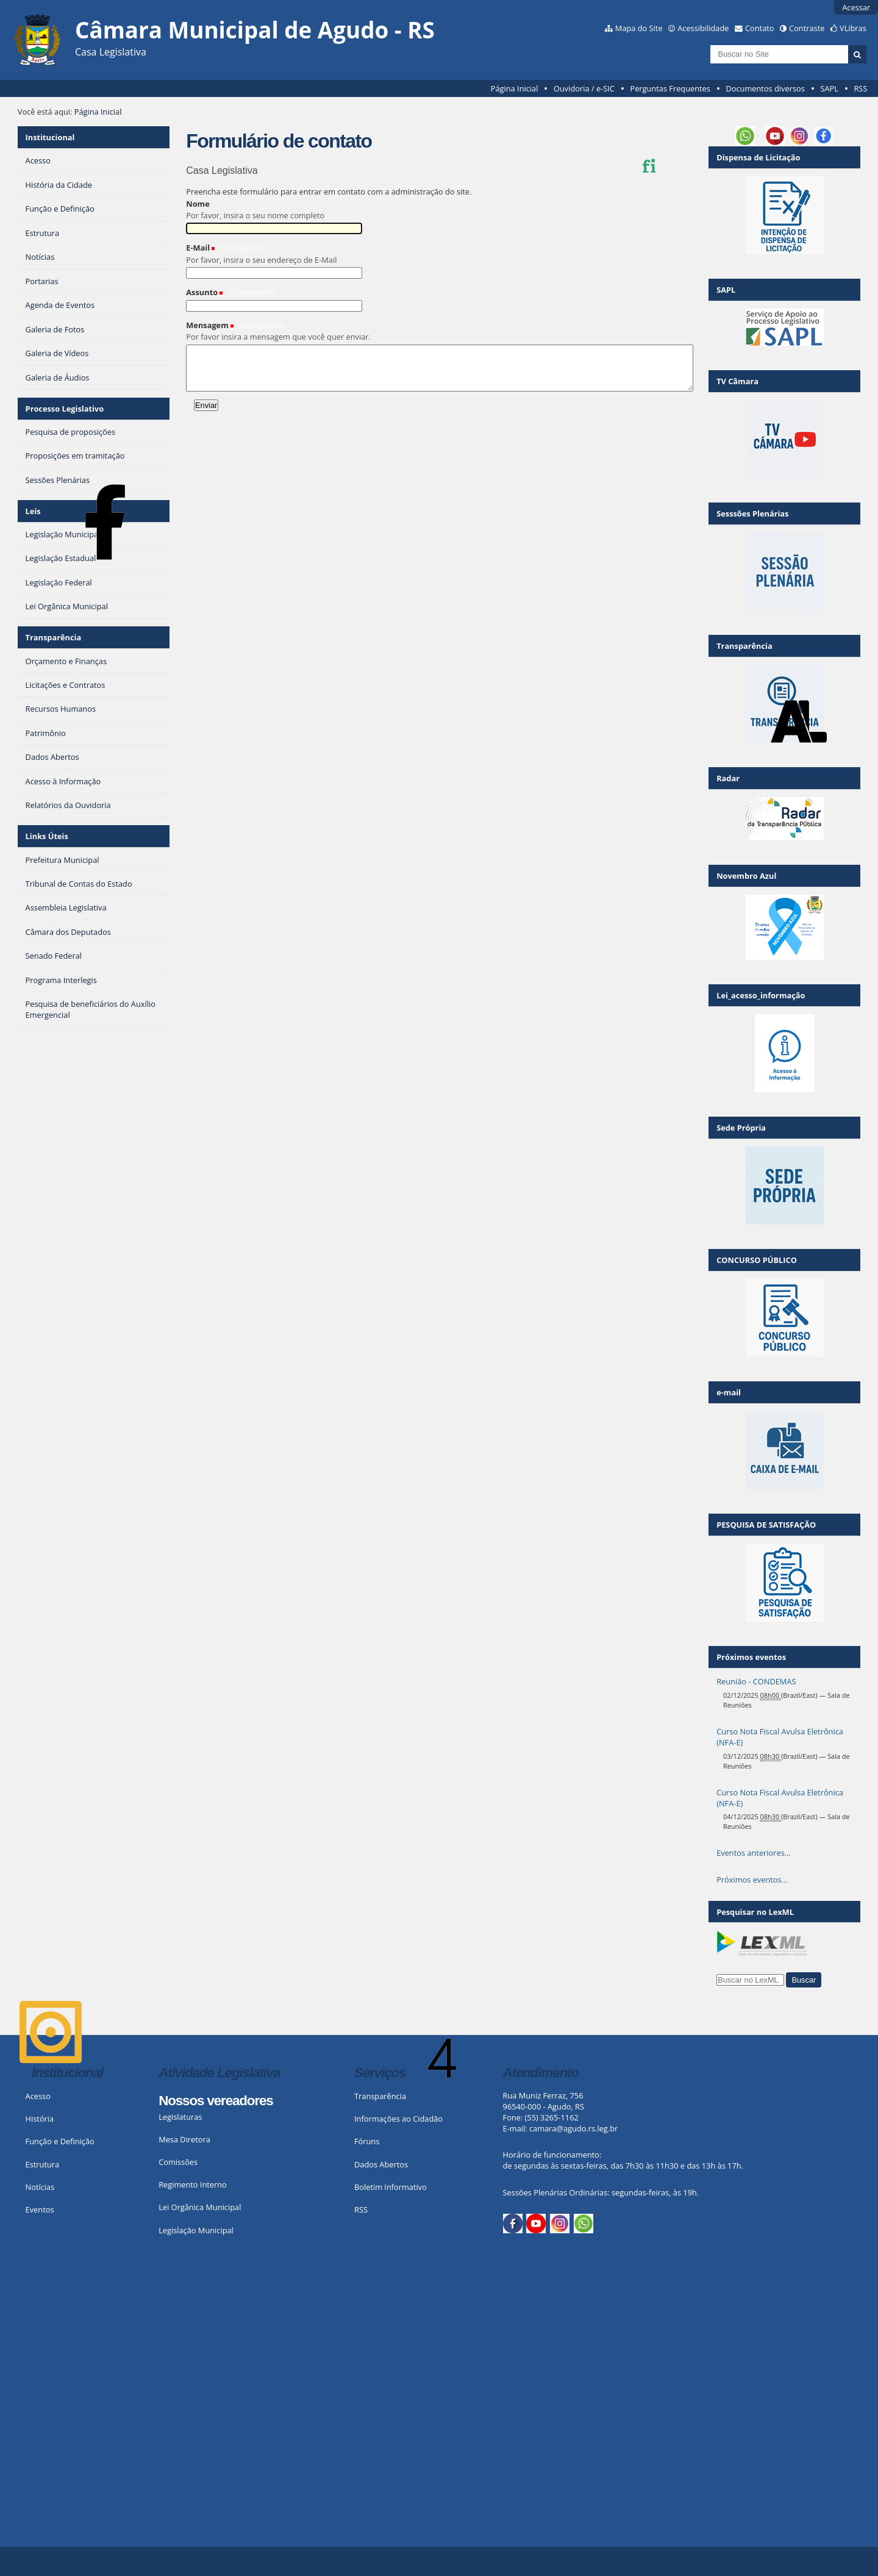 Image resolution: width=878 pixels, height=2576 pixels. What do you see at coordinates (649, 165) in the screenshot?
I see `fonticons brand logo` at bounding box center [649, 165].